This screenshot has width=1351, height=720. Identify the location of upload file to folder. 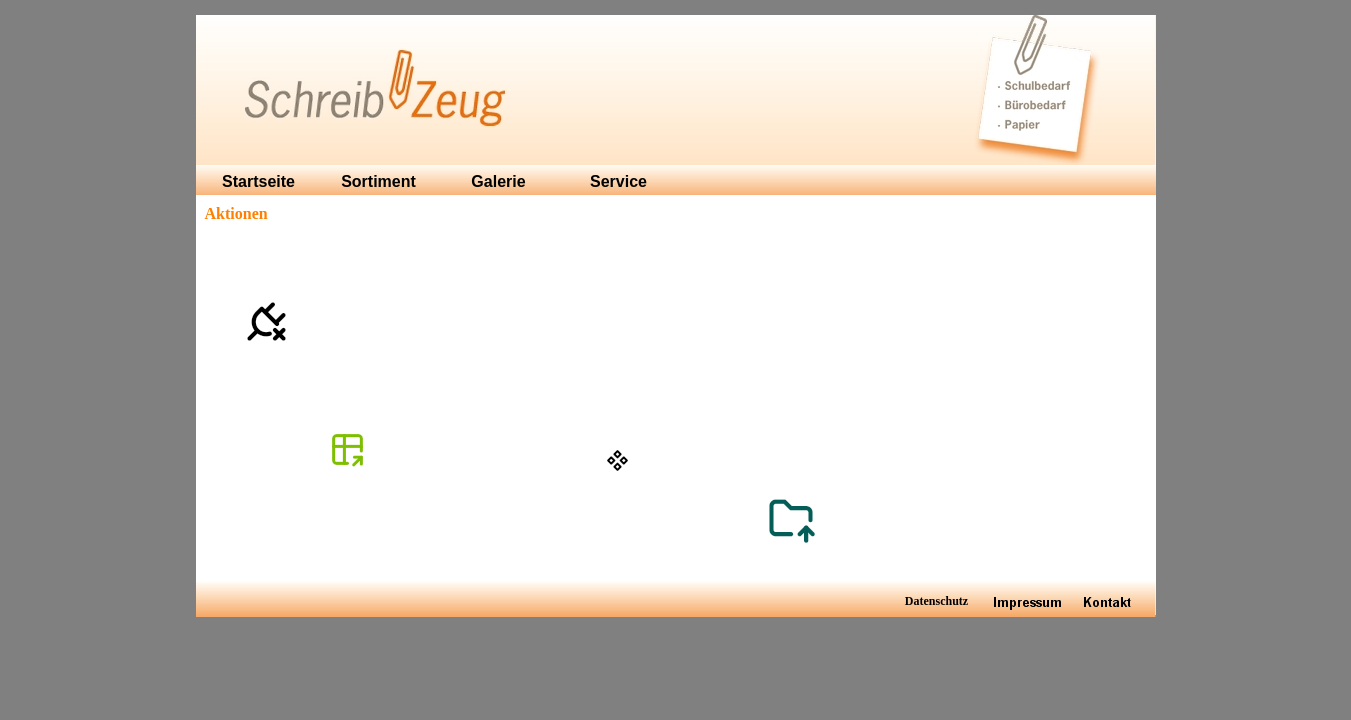
(791, 519).